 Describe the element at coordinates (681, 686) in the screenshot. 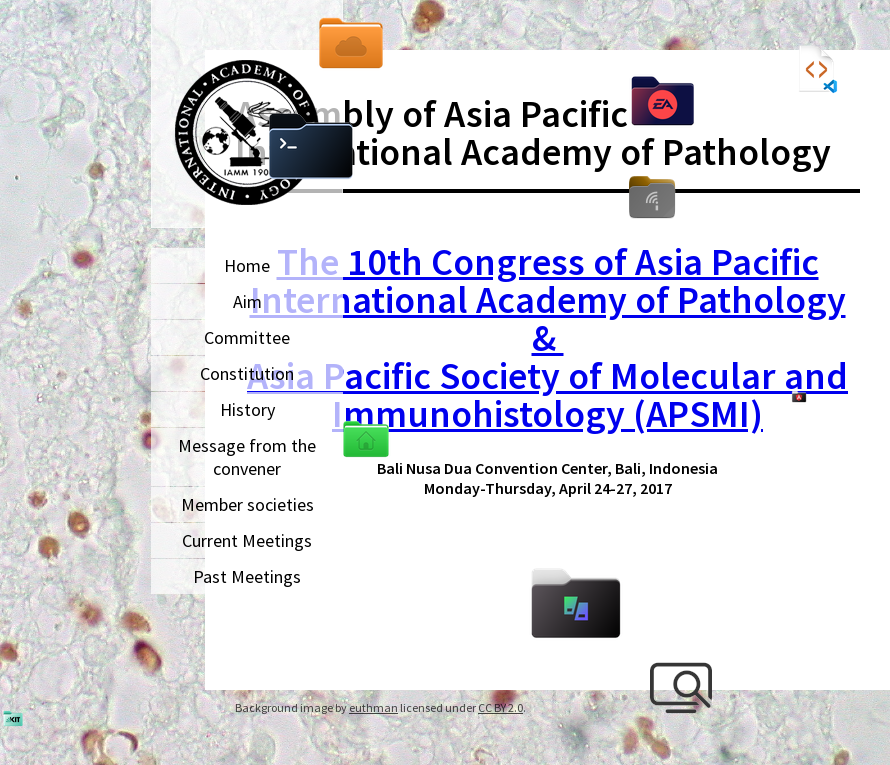

I see `access system diagnostics settings` at that location.